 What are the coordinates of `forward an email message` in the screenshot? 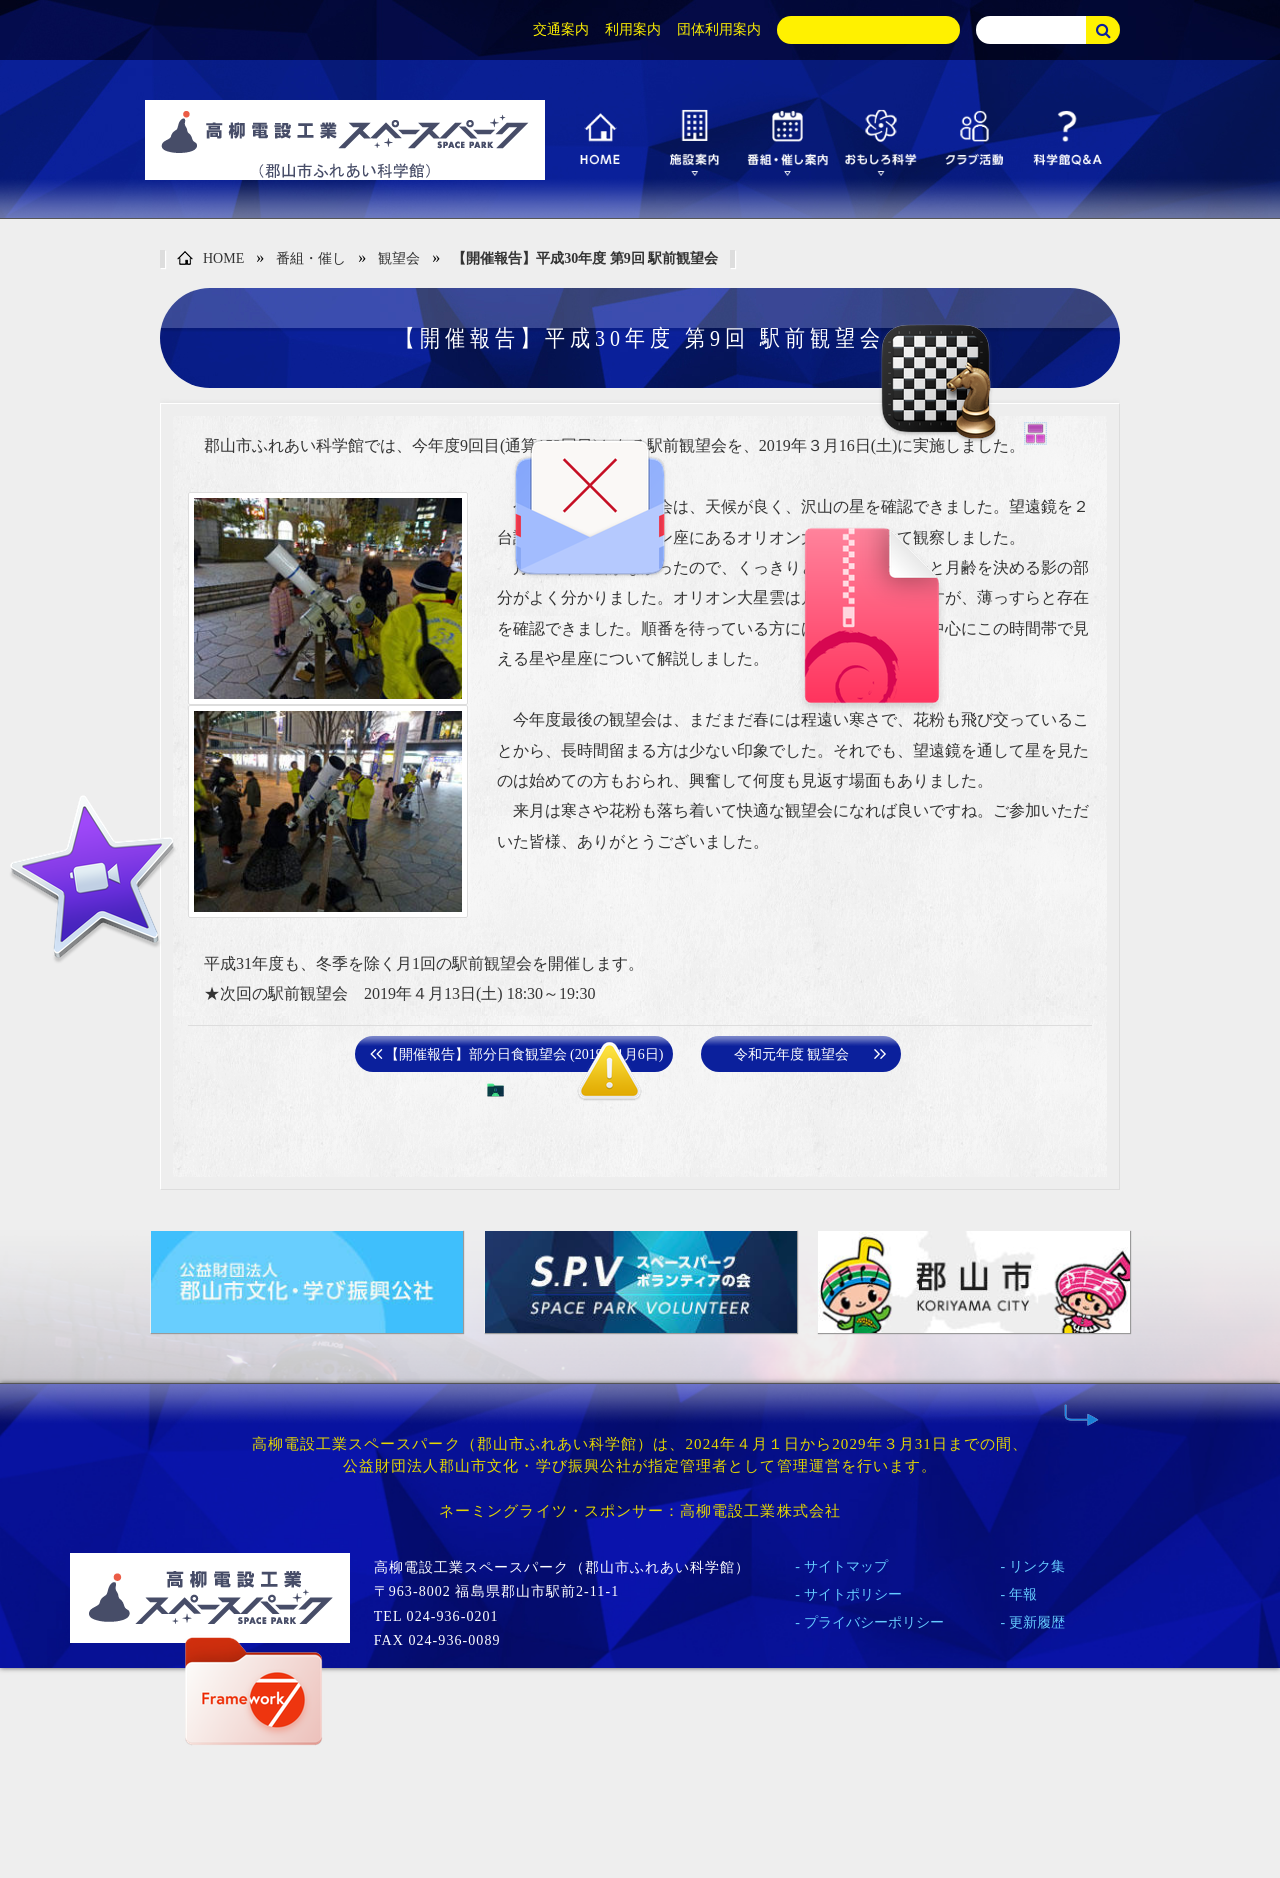 It's located at (1082, 1415).